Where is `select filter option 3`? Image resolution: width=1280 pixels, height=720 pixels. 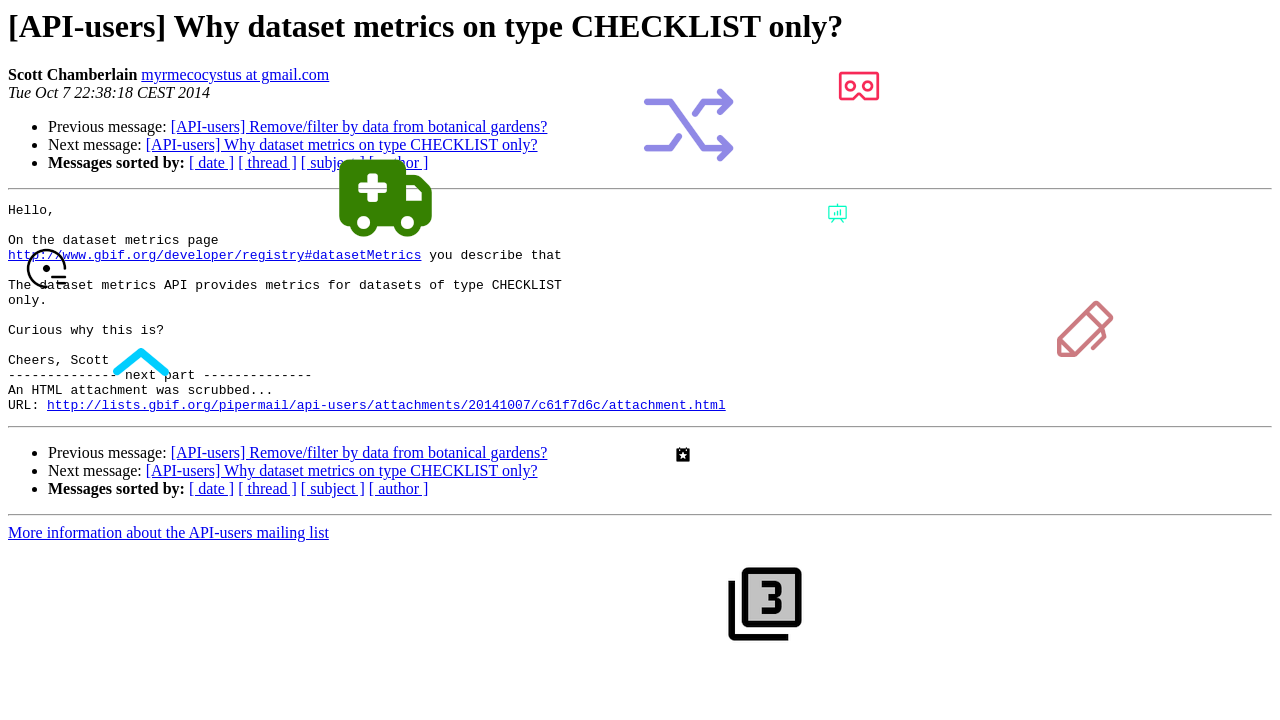 select filter option 3 is located at coordinates (765, 604).